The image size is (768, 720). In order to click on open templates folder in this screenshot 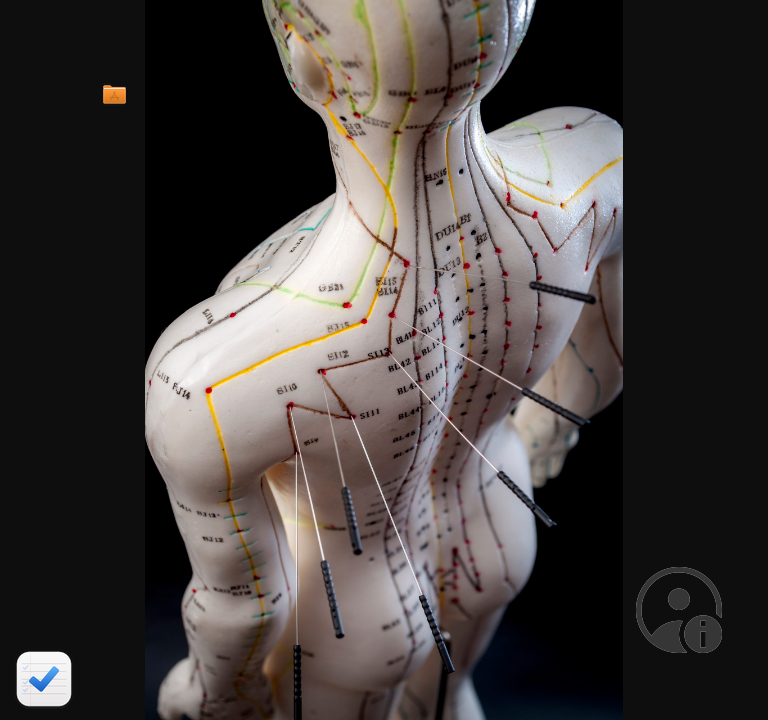, I will do `click(114, 94)`.